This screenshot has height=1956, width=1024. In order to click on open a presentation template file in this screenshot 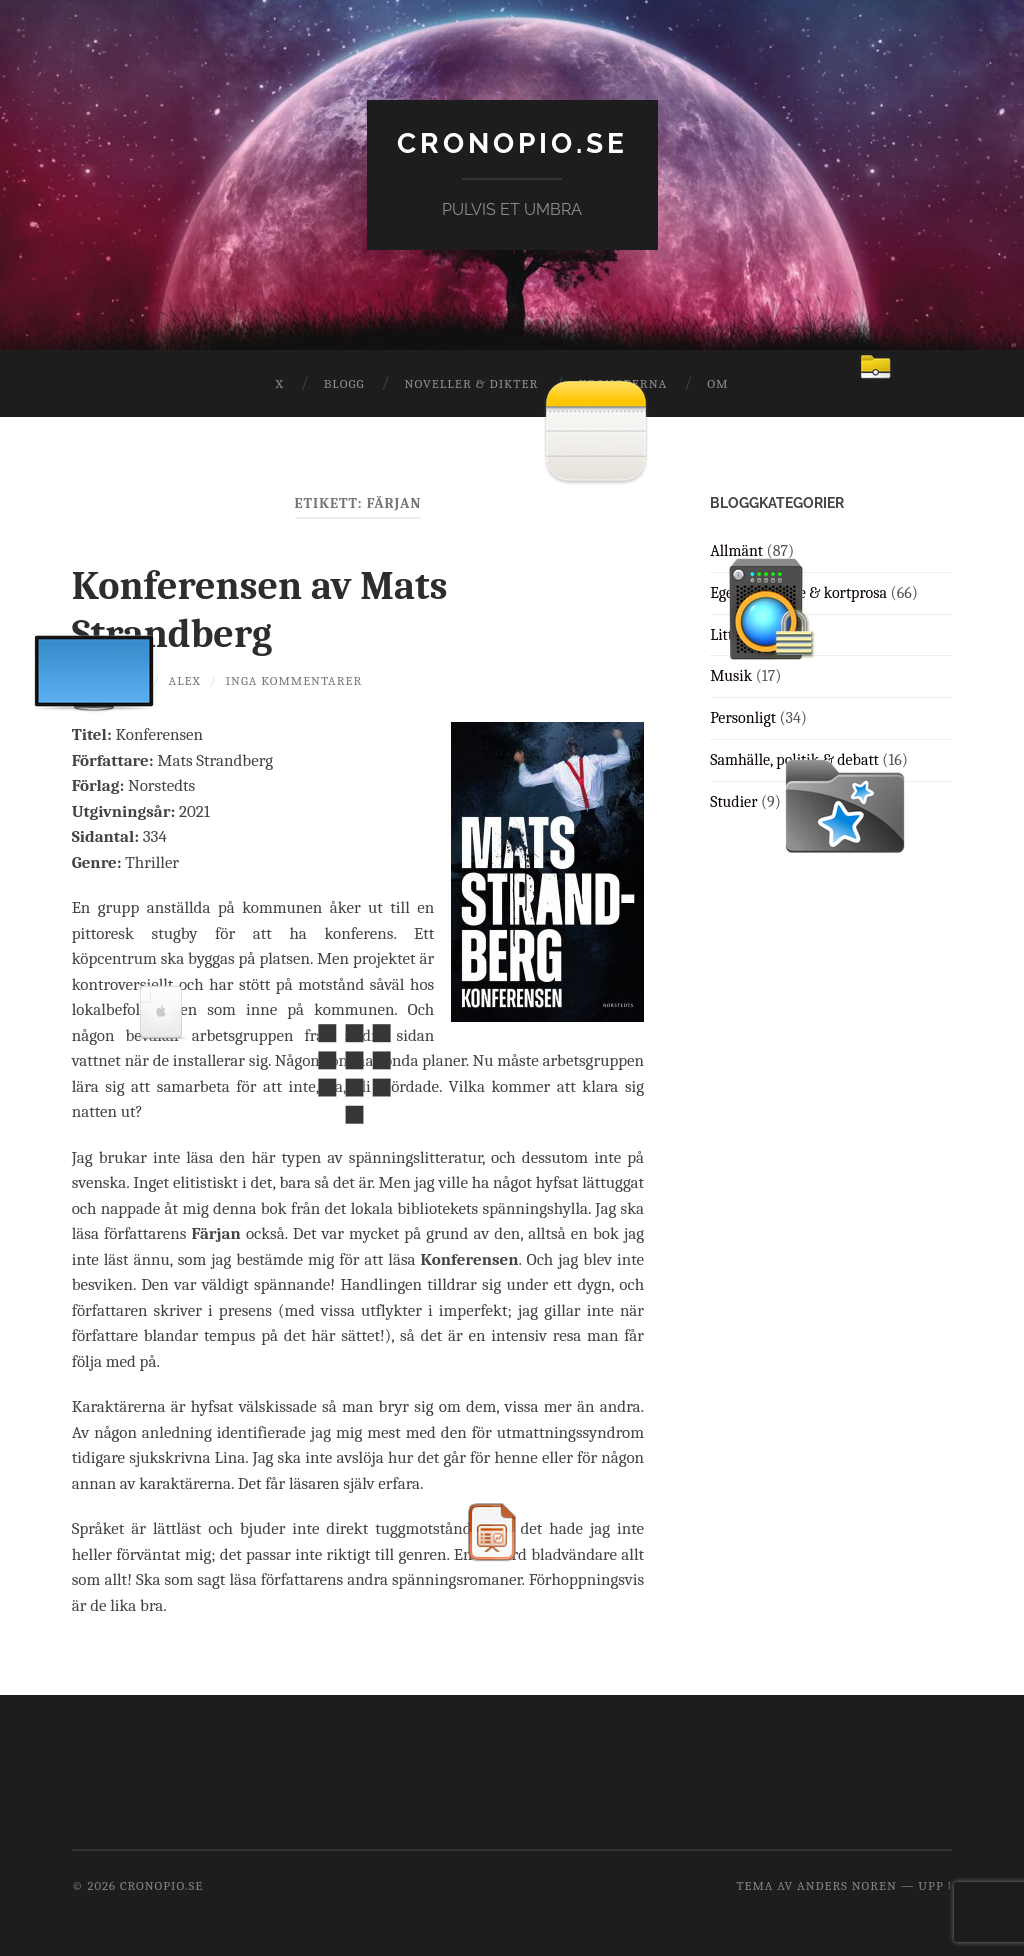, I will do `click(492, 1532)`.